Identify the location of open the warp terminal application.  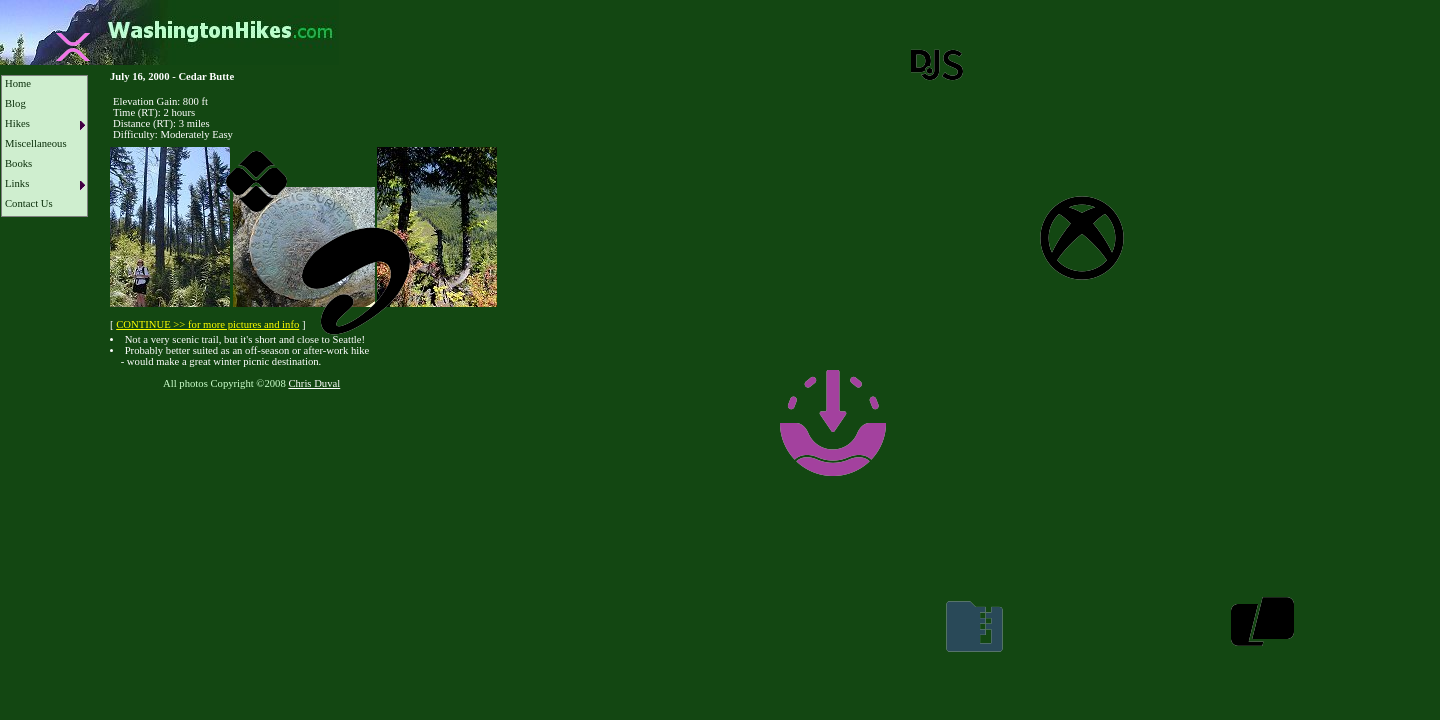
(1262, 621).